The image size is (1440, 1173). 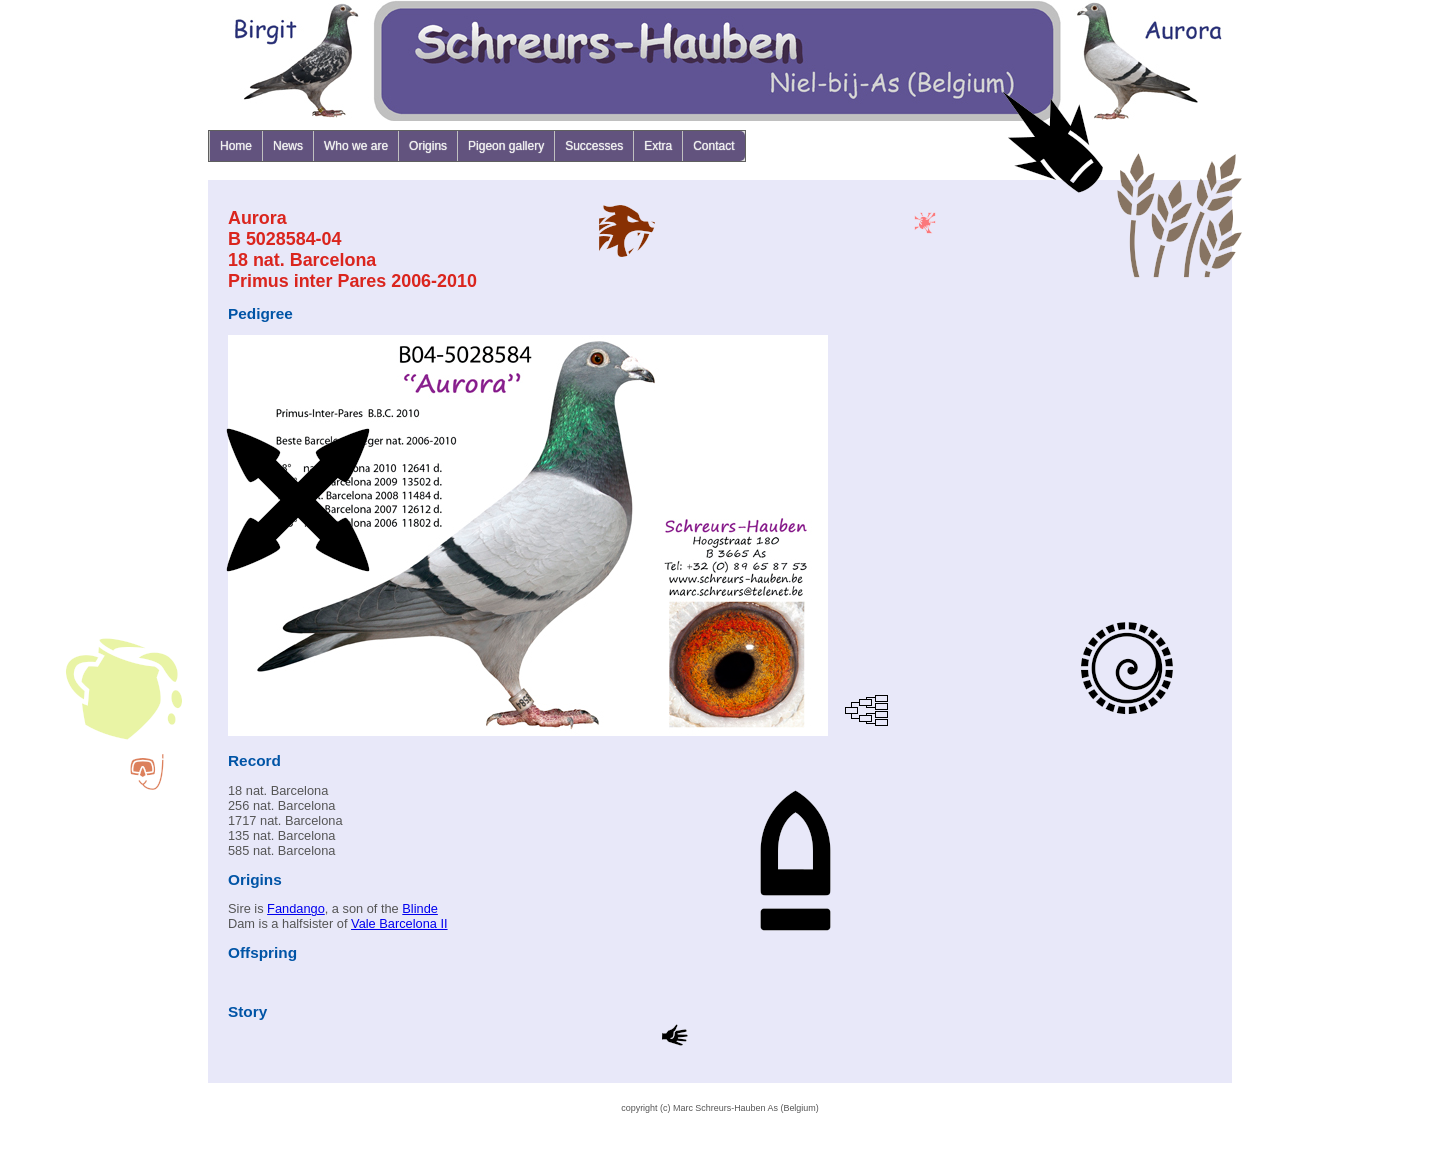 What do you see at coordinates (298, 500) in the screenshot?
I see `expand content in multiple directions` at bounding box center [298, 500].